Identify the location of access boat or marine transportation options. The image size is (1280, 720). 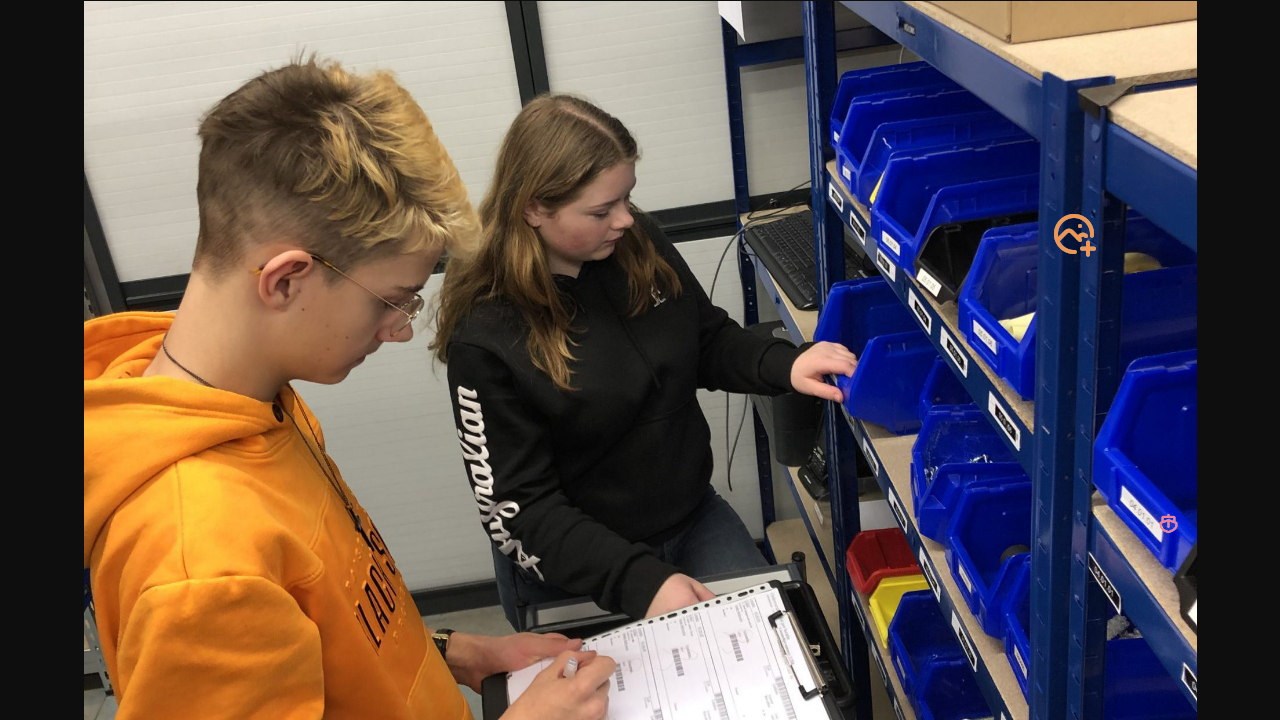
(1168, 523).